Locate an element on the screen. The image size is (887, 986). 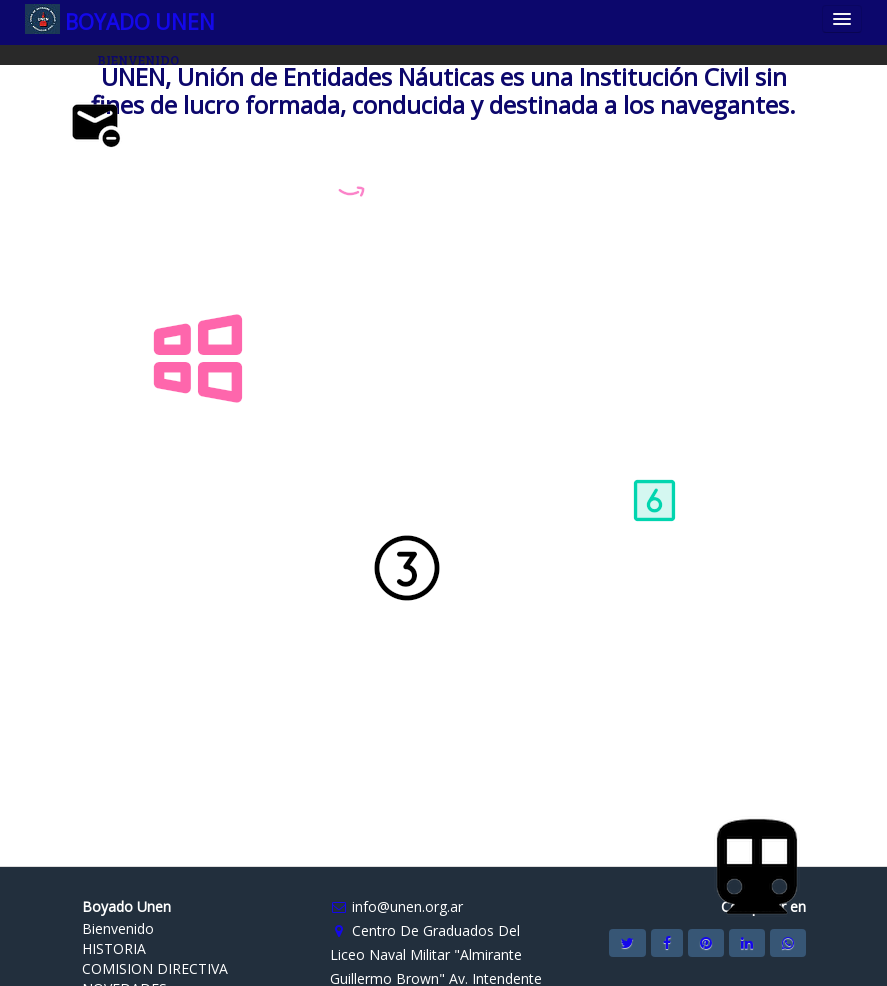
indicates step three in a multi-step process is located at coordinates (407, 568).